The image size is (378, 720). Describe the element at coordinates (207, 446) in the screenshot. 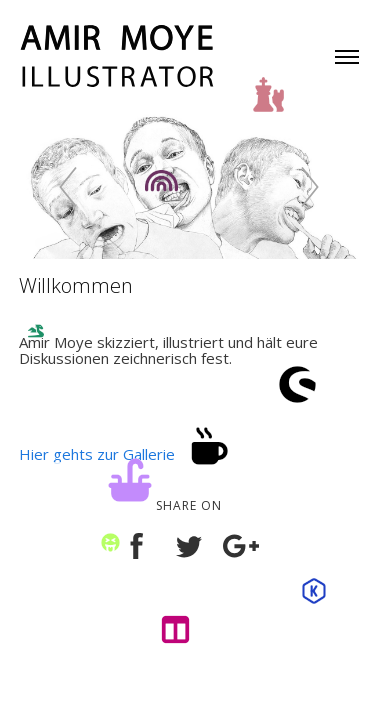

I see `take a coffee break or pause timer` at that location.